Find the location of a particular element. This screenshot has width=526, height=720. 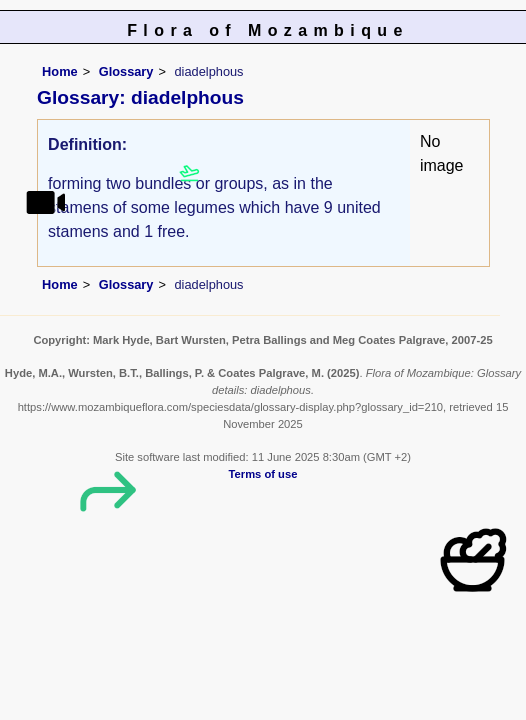

forward a message or email is located at coordinates (108, 490).